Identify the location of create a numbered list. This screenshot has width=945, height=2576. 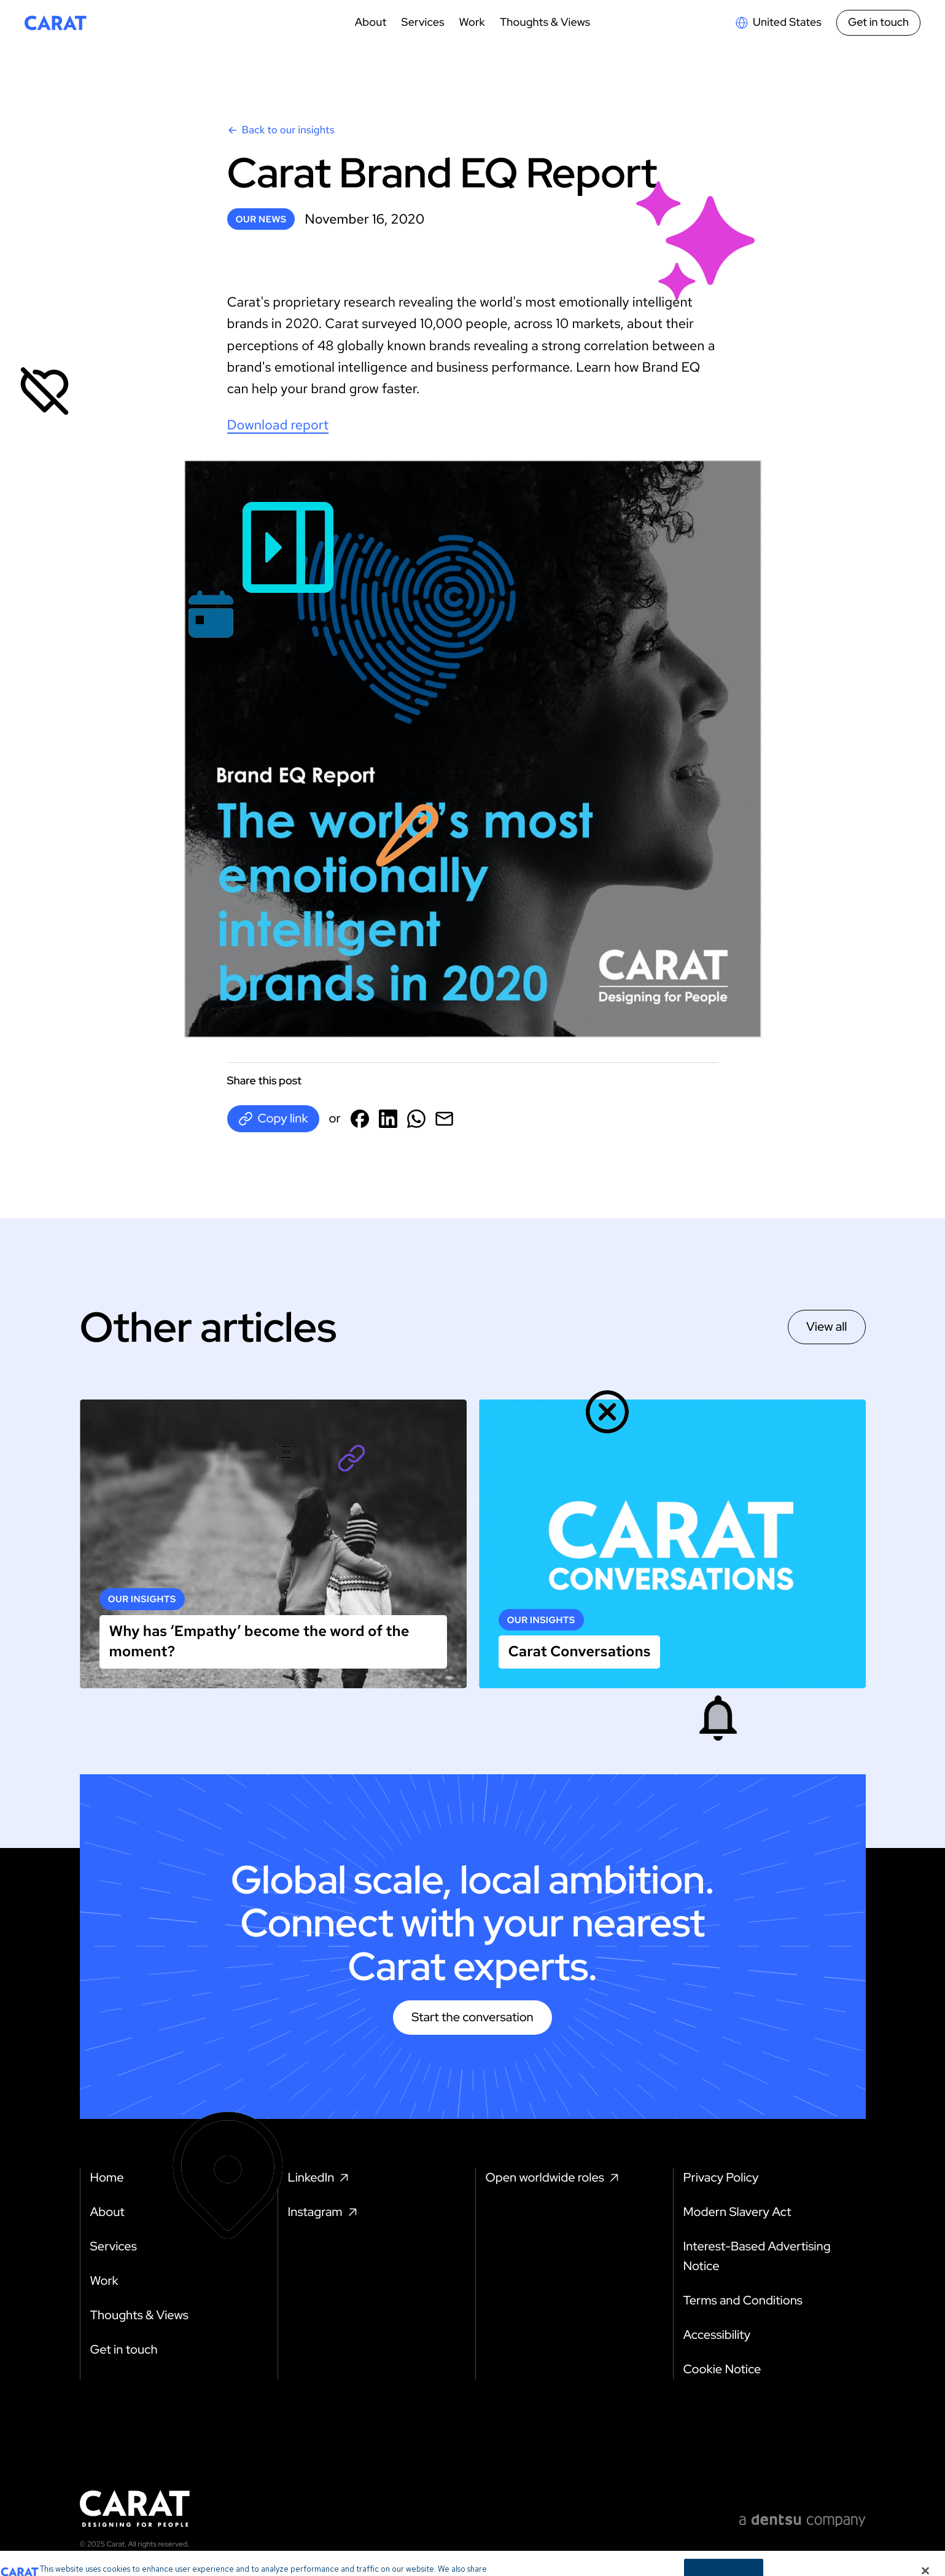
(284, 1452).